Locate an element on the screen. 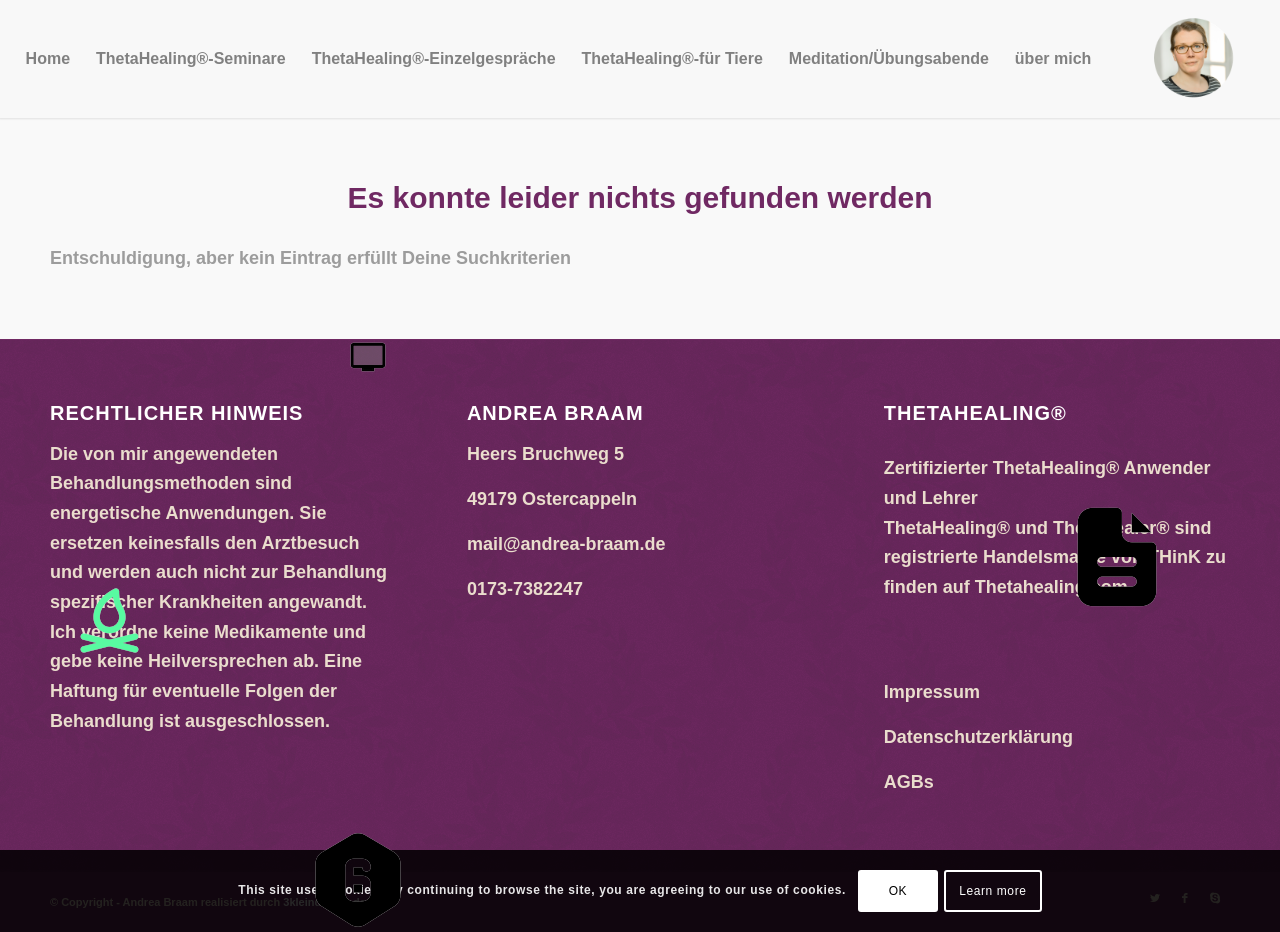 This screenshot has width=1280, height=932. view file details or description is located at coordinates (1117, 557).